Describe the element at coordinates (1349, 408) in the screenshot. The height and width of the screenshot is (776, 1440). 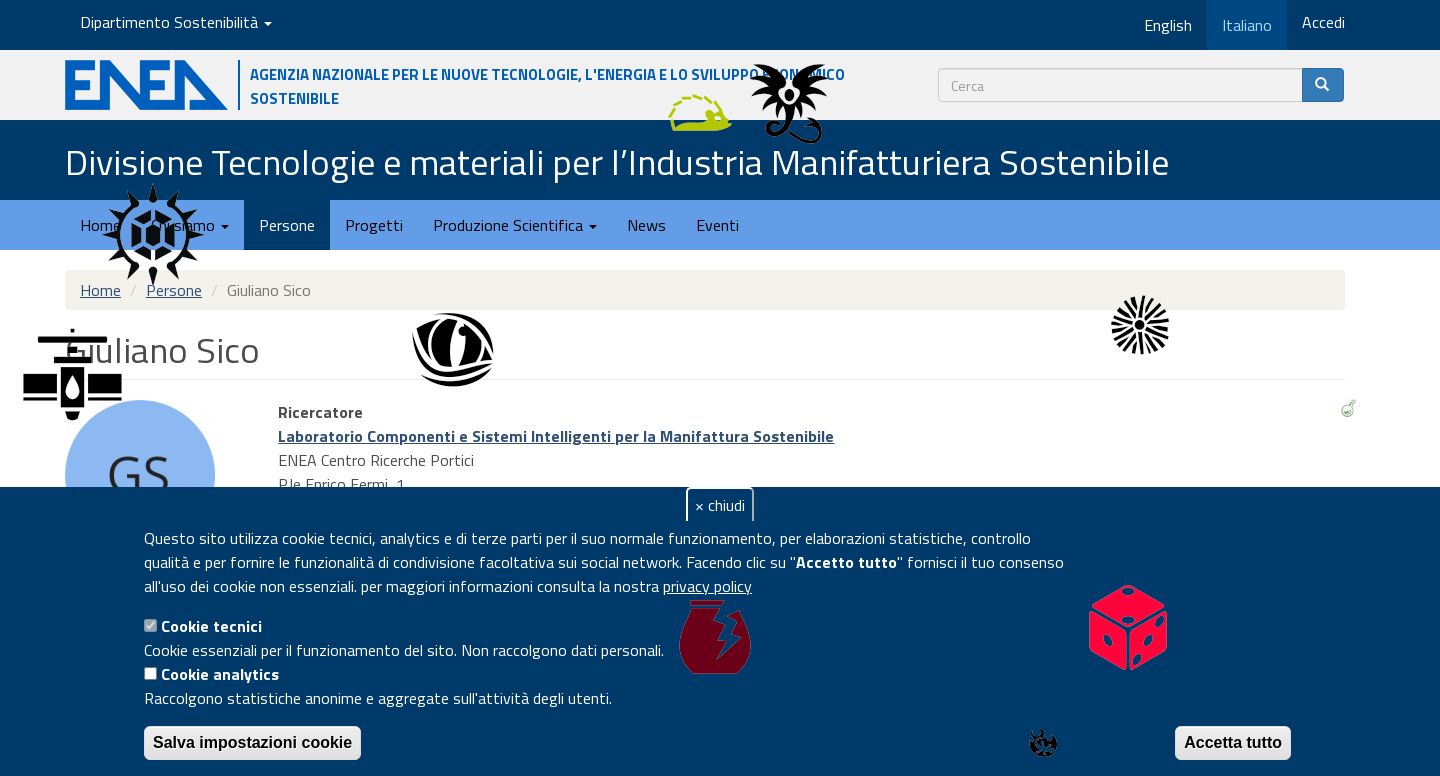
I see `use a health or mana potion` at that location.